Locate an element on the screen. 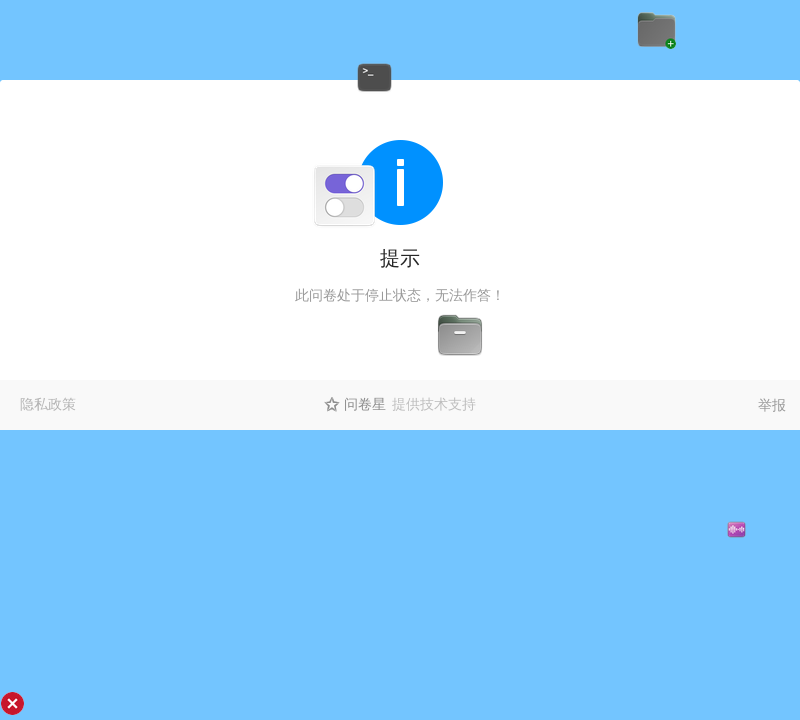 This screenshot has height=720, width=800. create a new folder is located at coordinates (656, 29).